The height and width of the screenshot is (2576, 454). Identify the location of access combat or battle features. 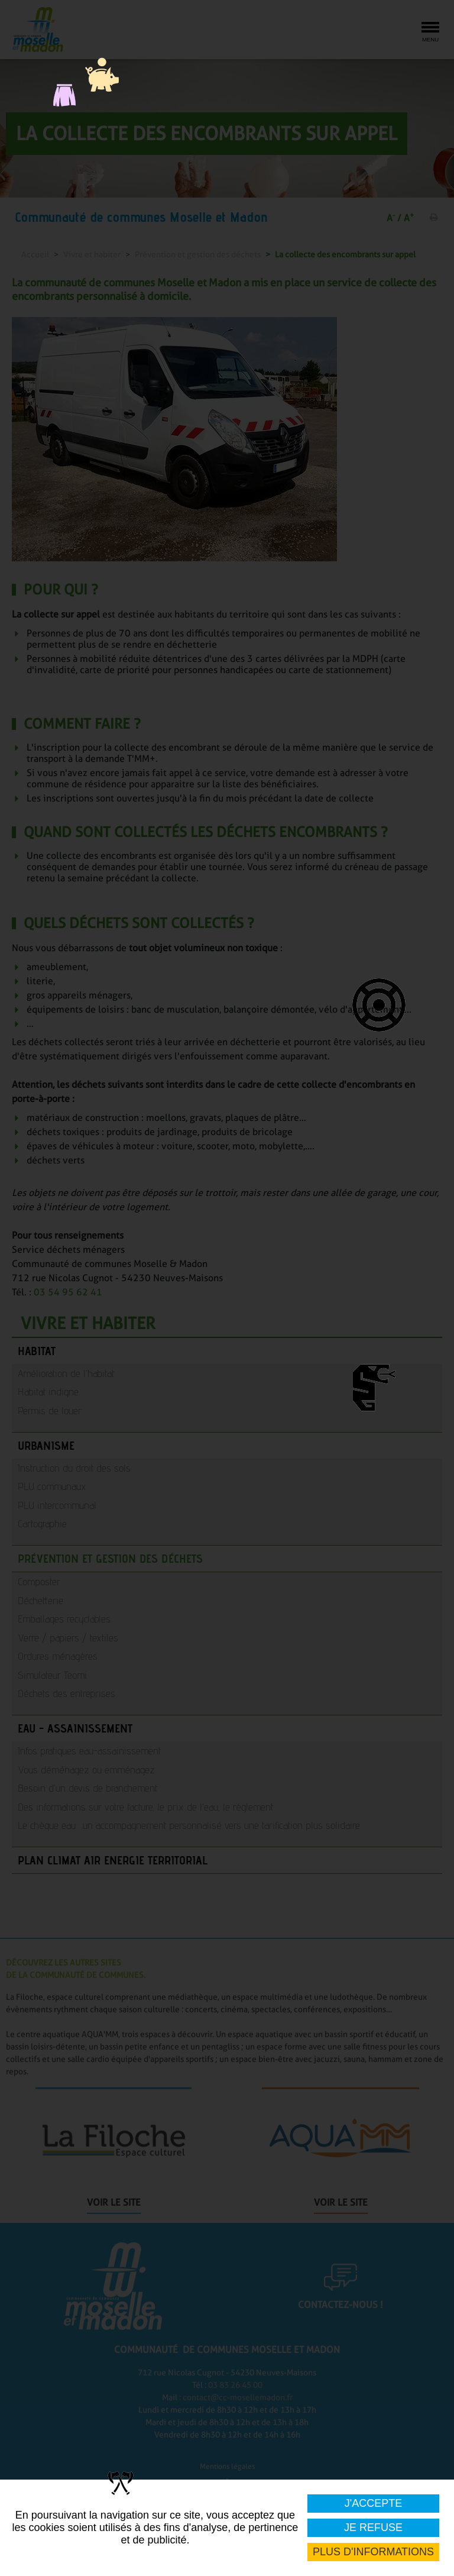
(121, 2483).